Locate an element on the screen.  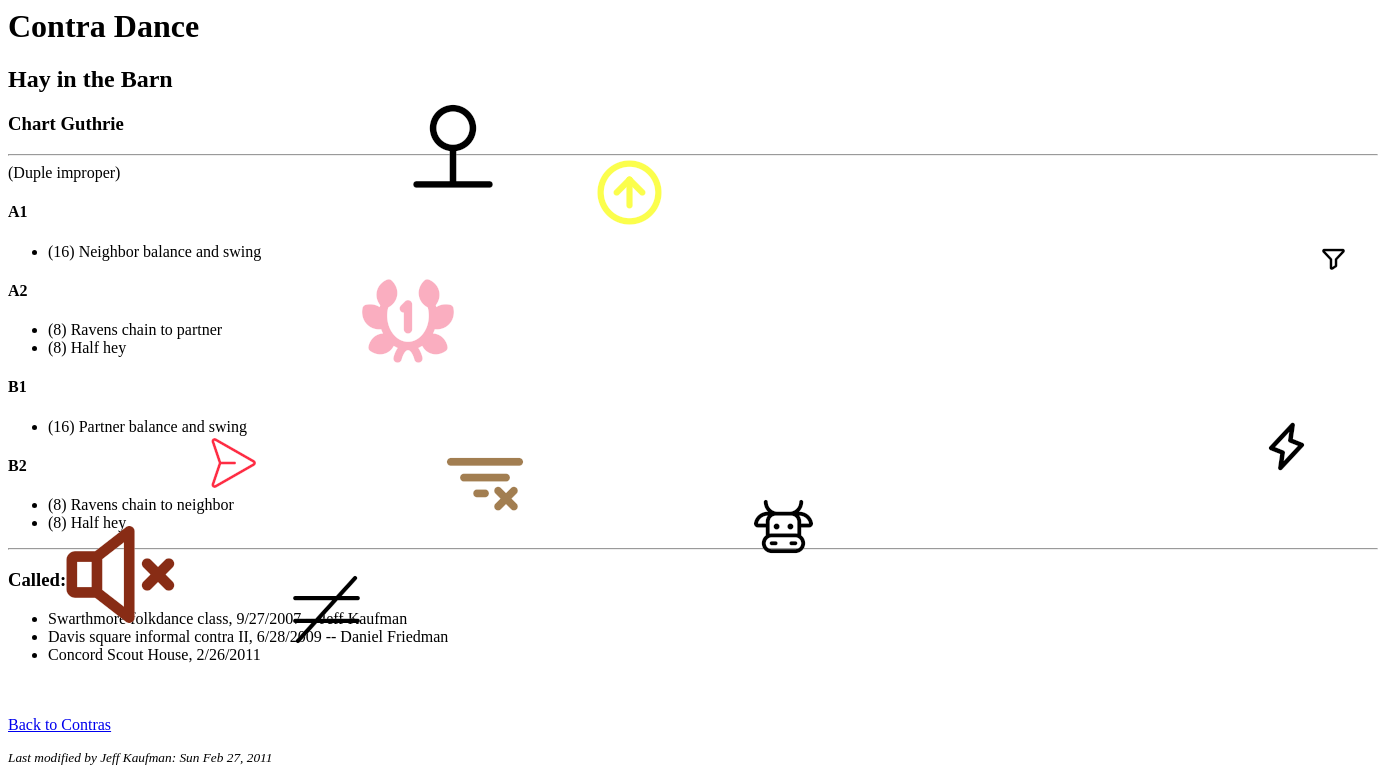
clear all active filters is located at coordinates (485, 475).